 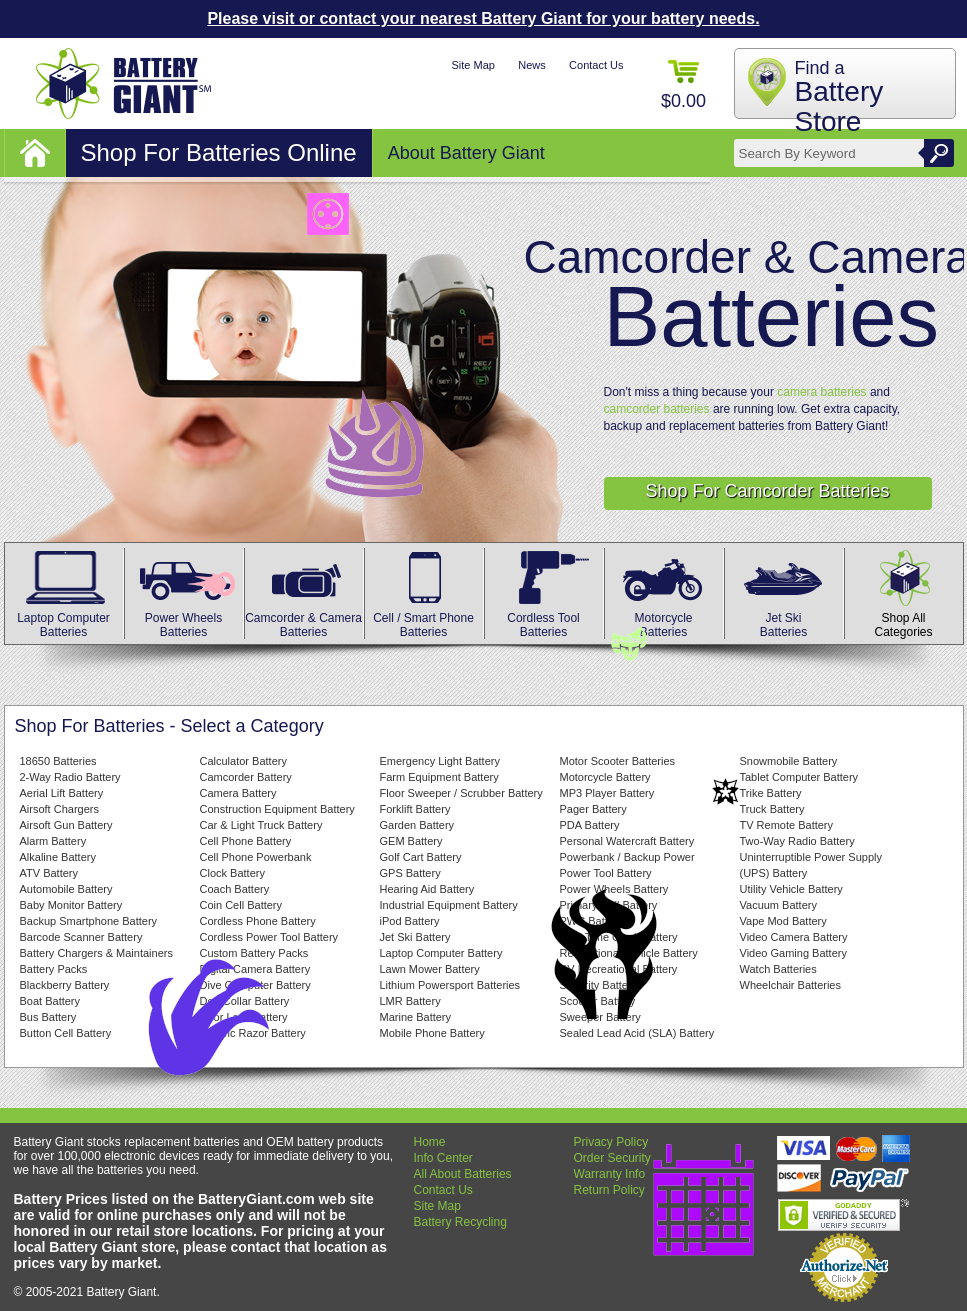 I want to click on access theater or entertainment section, so click(x=629, y=643).